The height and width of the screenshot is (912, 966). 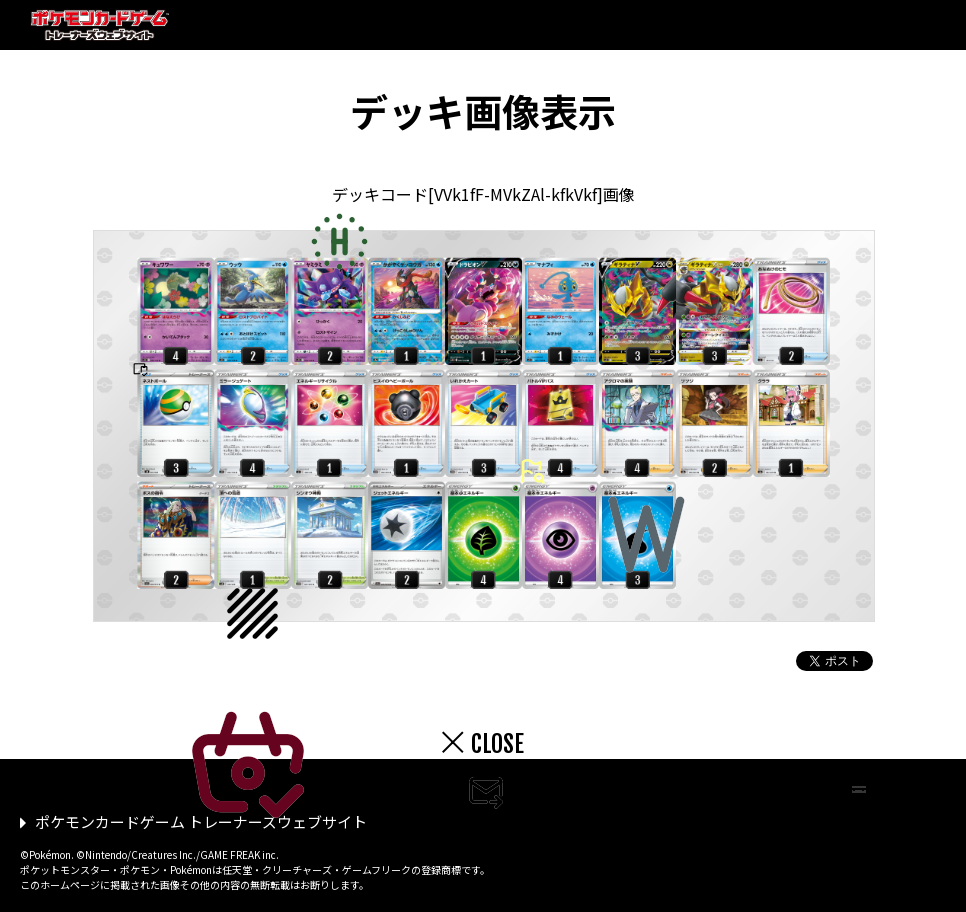 I want to click on forward this email to another recipient, so click(x=486, y=792).